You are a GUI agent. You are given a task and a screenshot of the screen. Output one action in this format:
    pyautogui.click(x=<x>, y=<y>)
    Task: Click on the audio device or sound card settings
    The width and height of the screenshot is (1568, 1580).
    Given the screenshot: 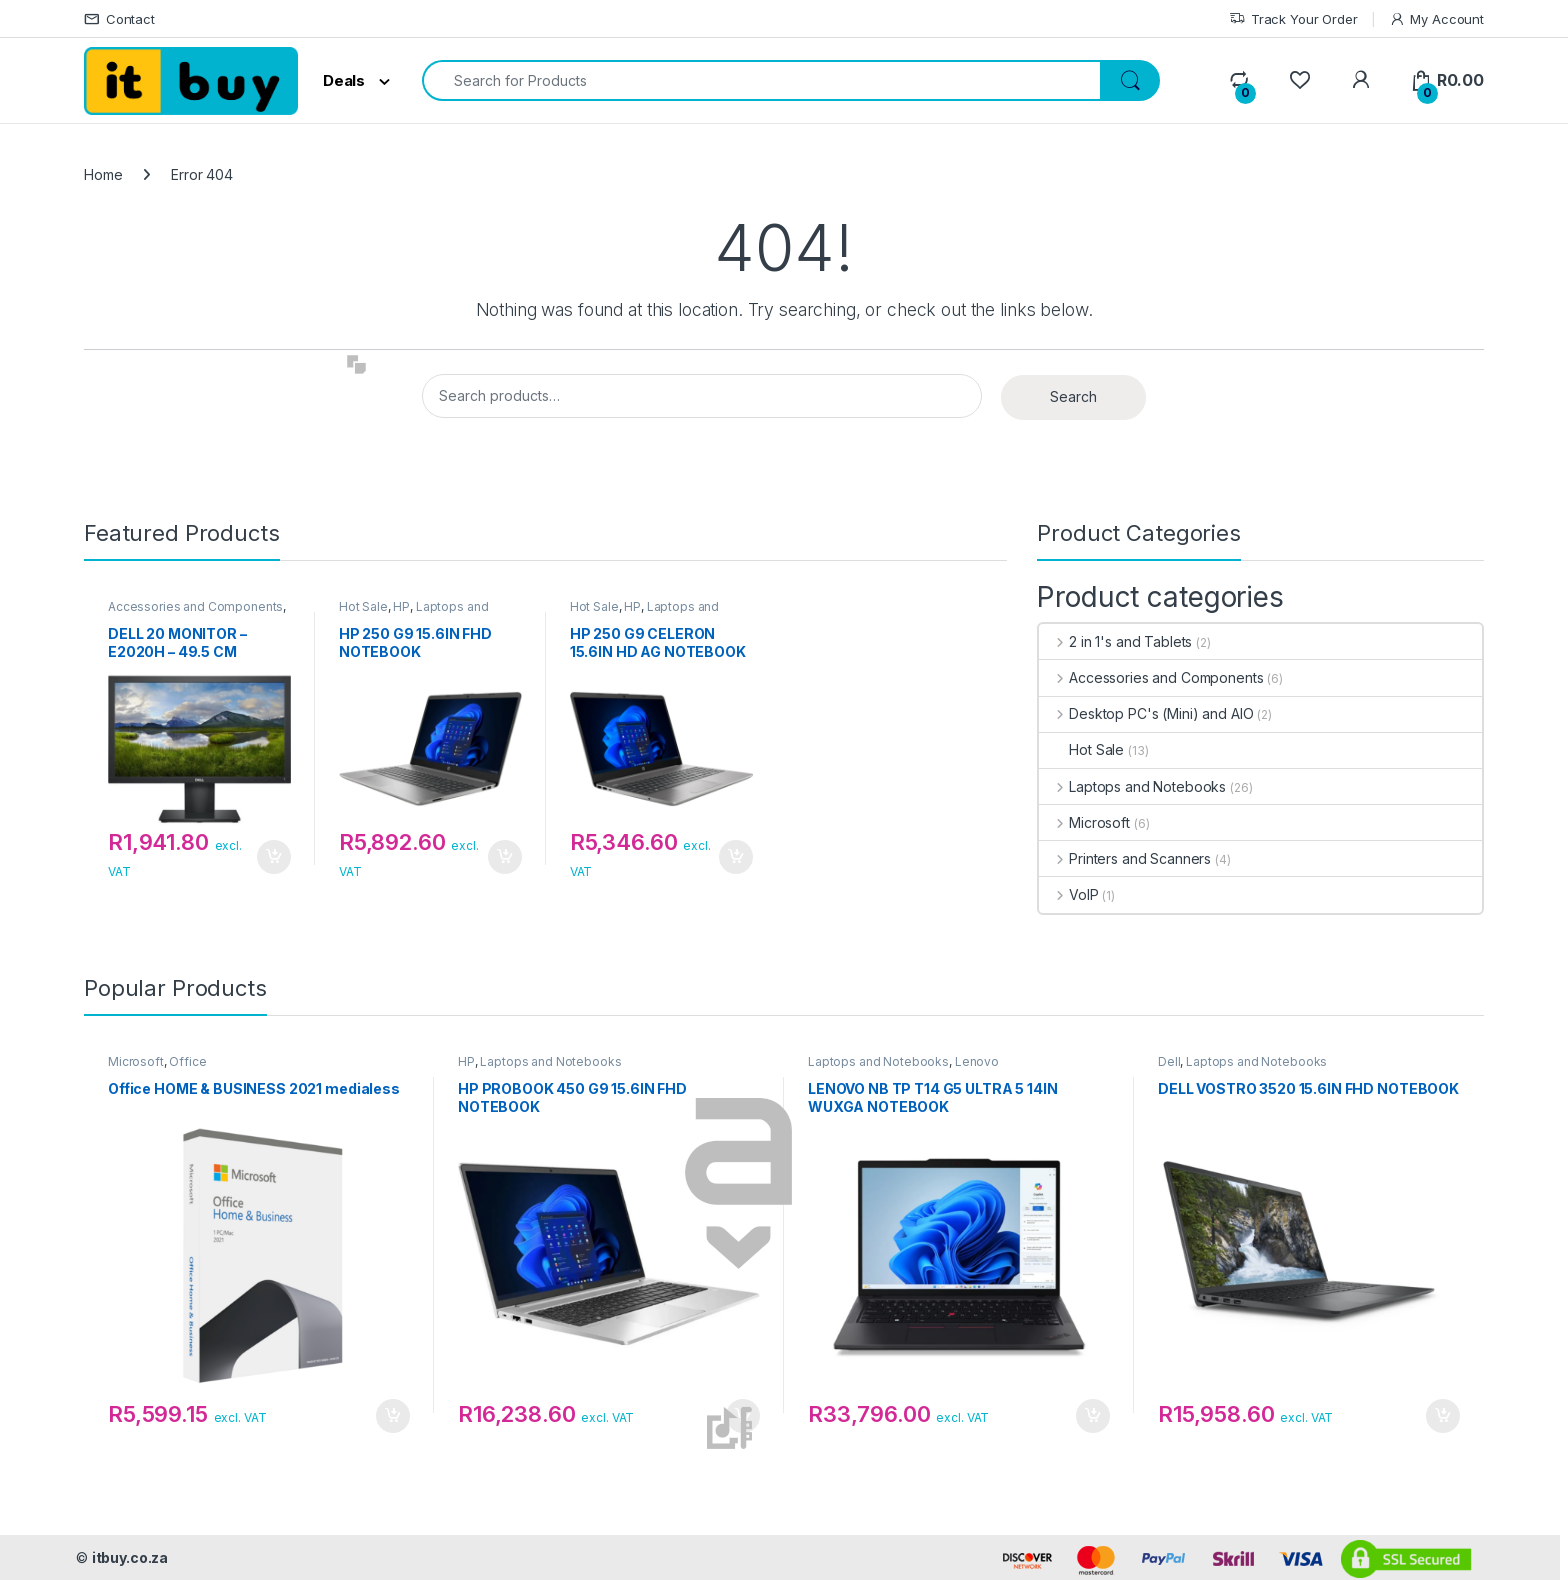 What is the action you would take?
    pyautogui.click(x=729, y=1426)
    